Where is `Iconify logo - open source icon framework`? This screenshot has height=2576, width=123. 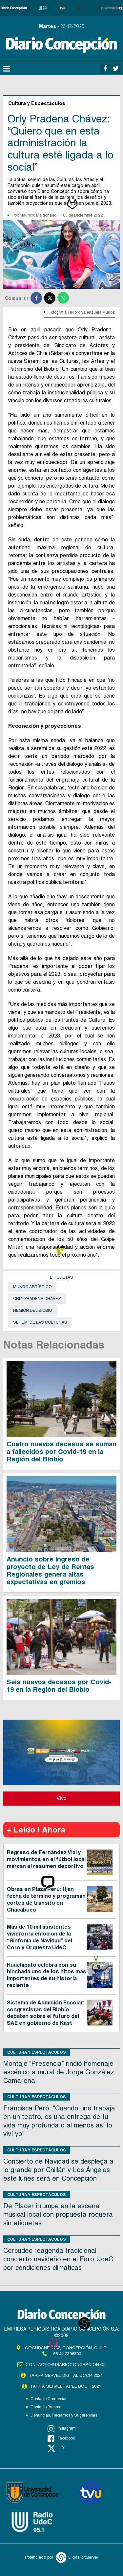
Iconify logo - open source icon framework is located at coordinates (53, 2343).